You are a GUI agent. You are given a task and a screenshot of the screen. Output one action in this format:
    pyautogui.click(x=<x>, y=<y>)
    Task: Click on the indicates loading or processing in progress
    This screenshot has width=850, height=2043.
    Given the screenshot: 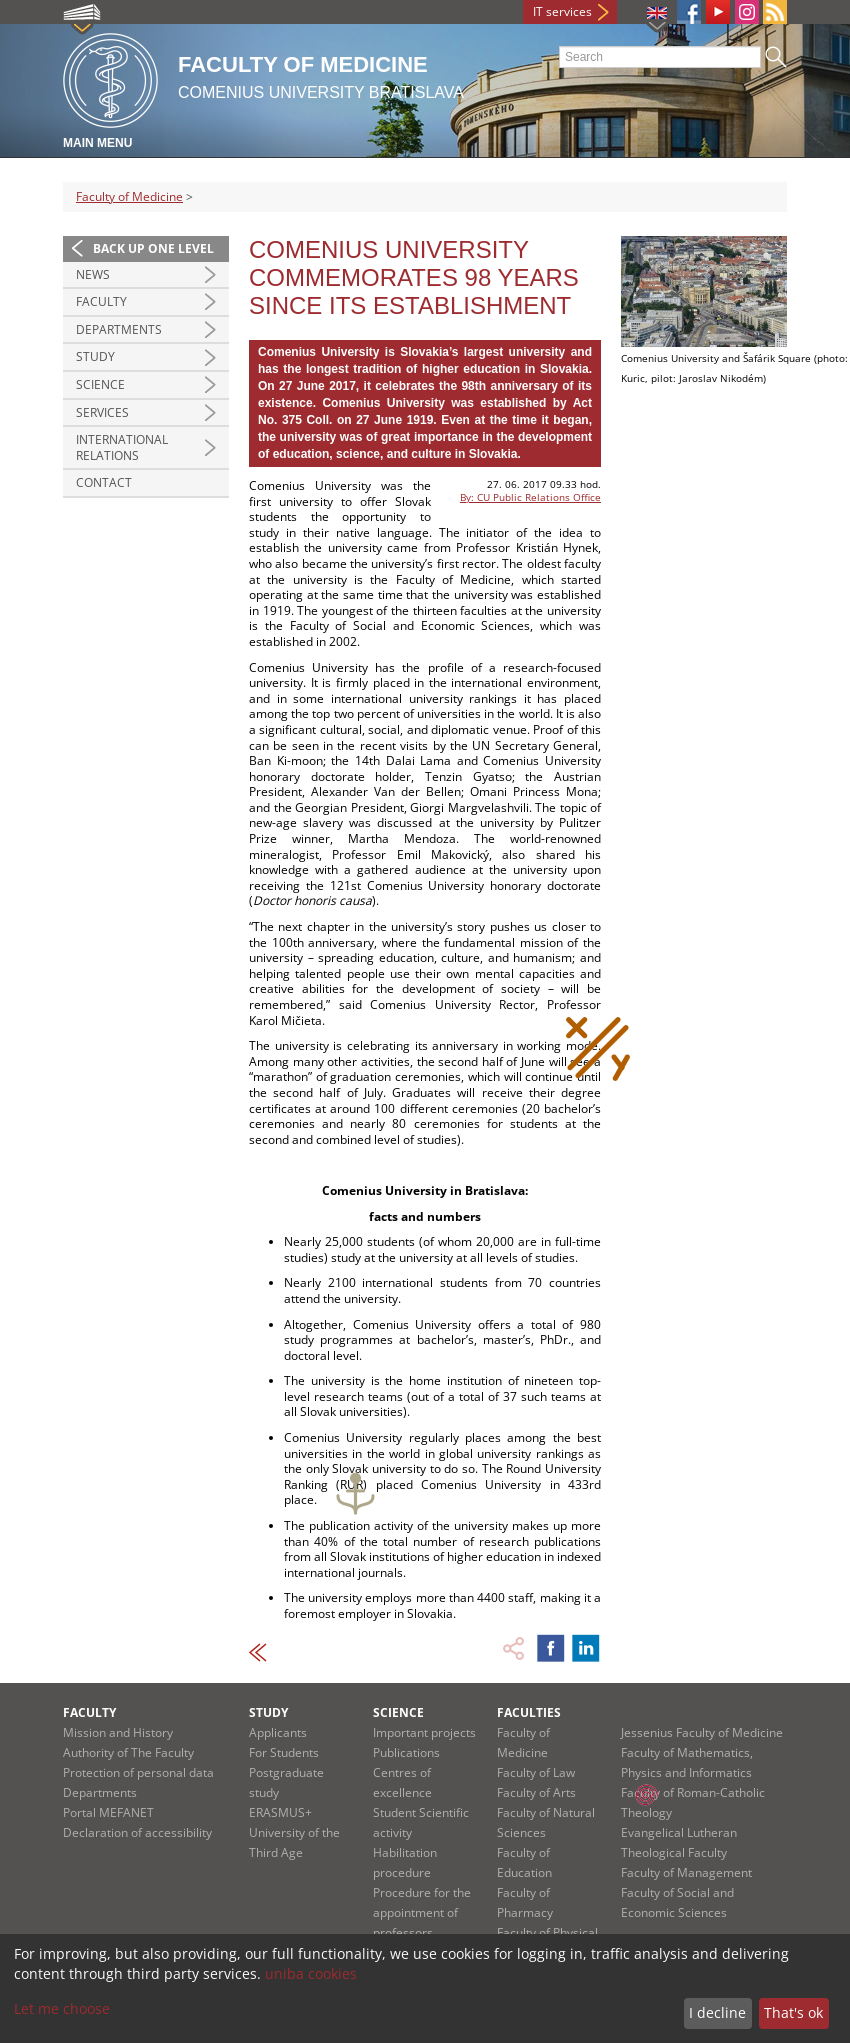 What is the action you would take?
    pyautogui.click(x=645, y=1794)
    